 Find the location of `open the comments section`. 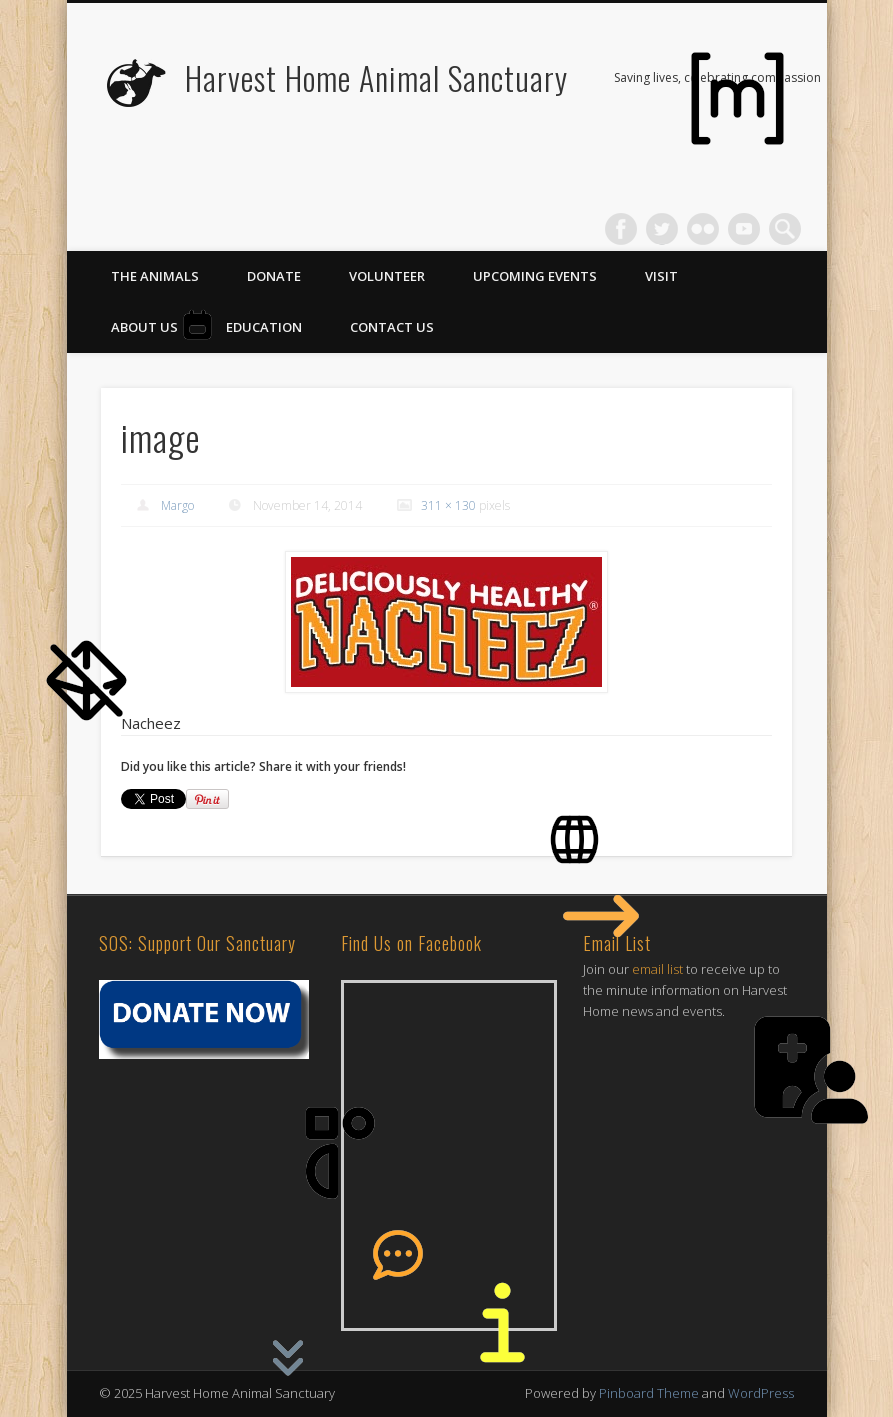

open the comments section is located at coordinates (398, 1255).